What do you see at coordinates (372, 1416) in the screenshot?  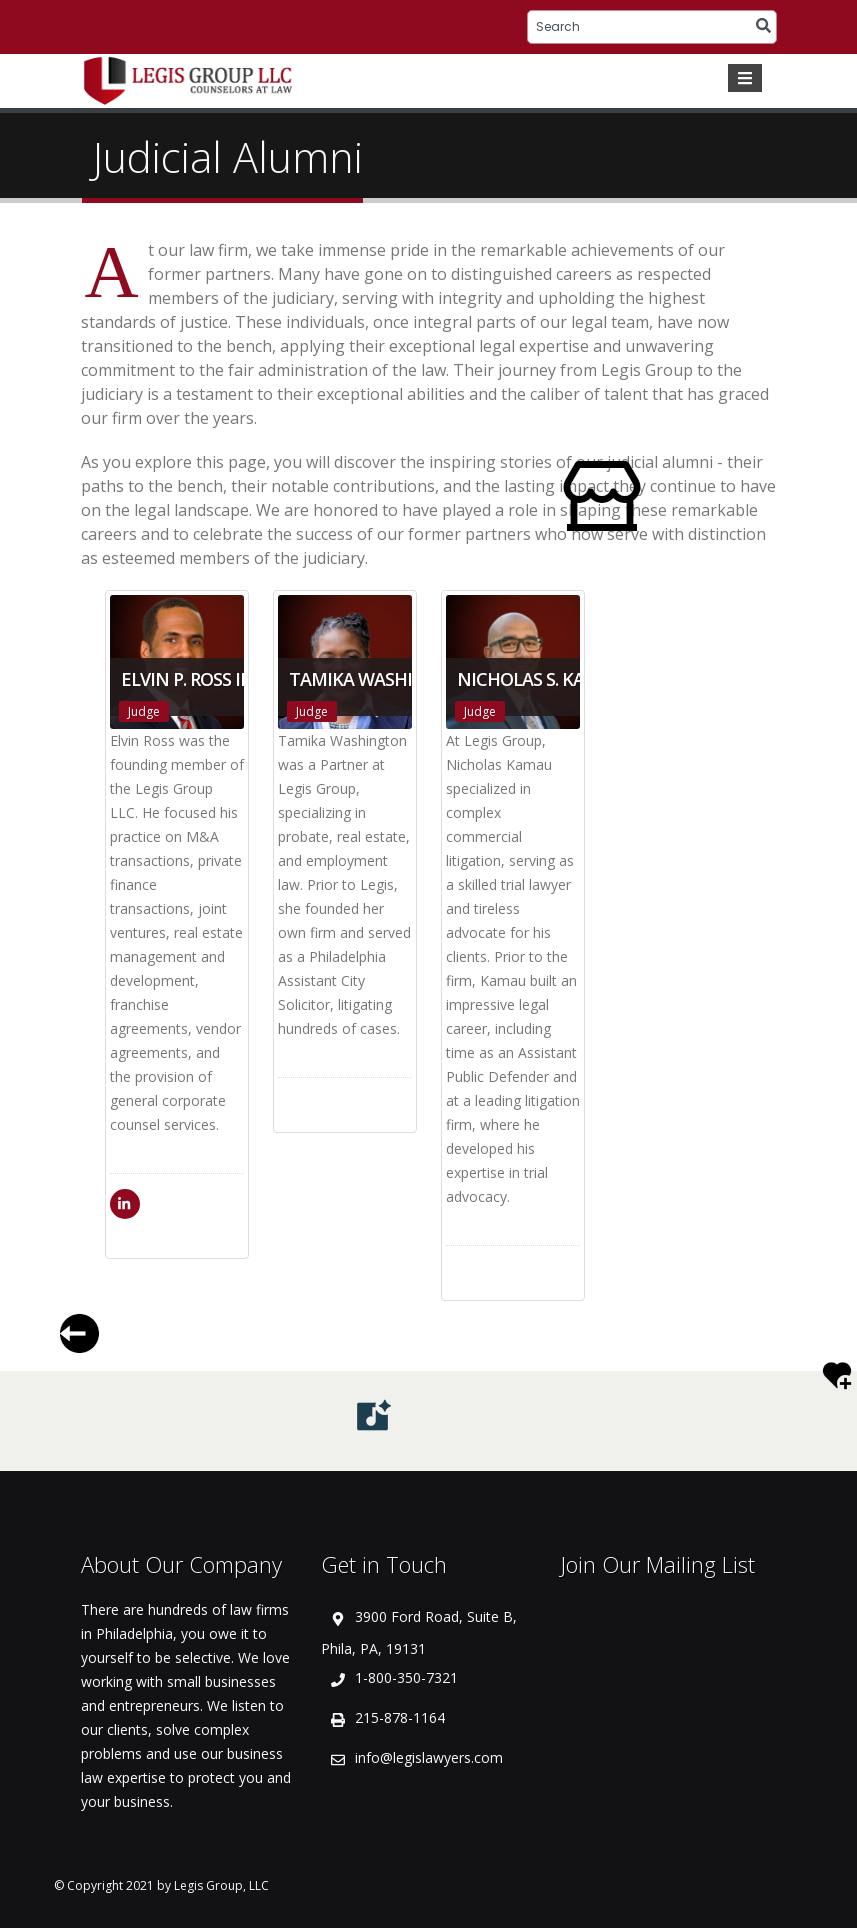 I see `ai-powered music or audio generation` at bounding box center [372, 1416].